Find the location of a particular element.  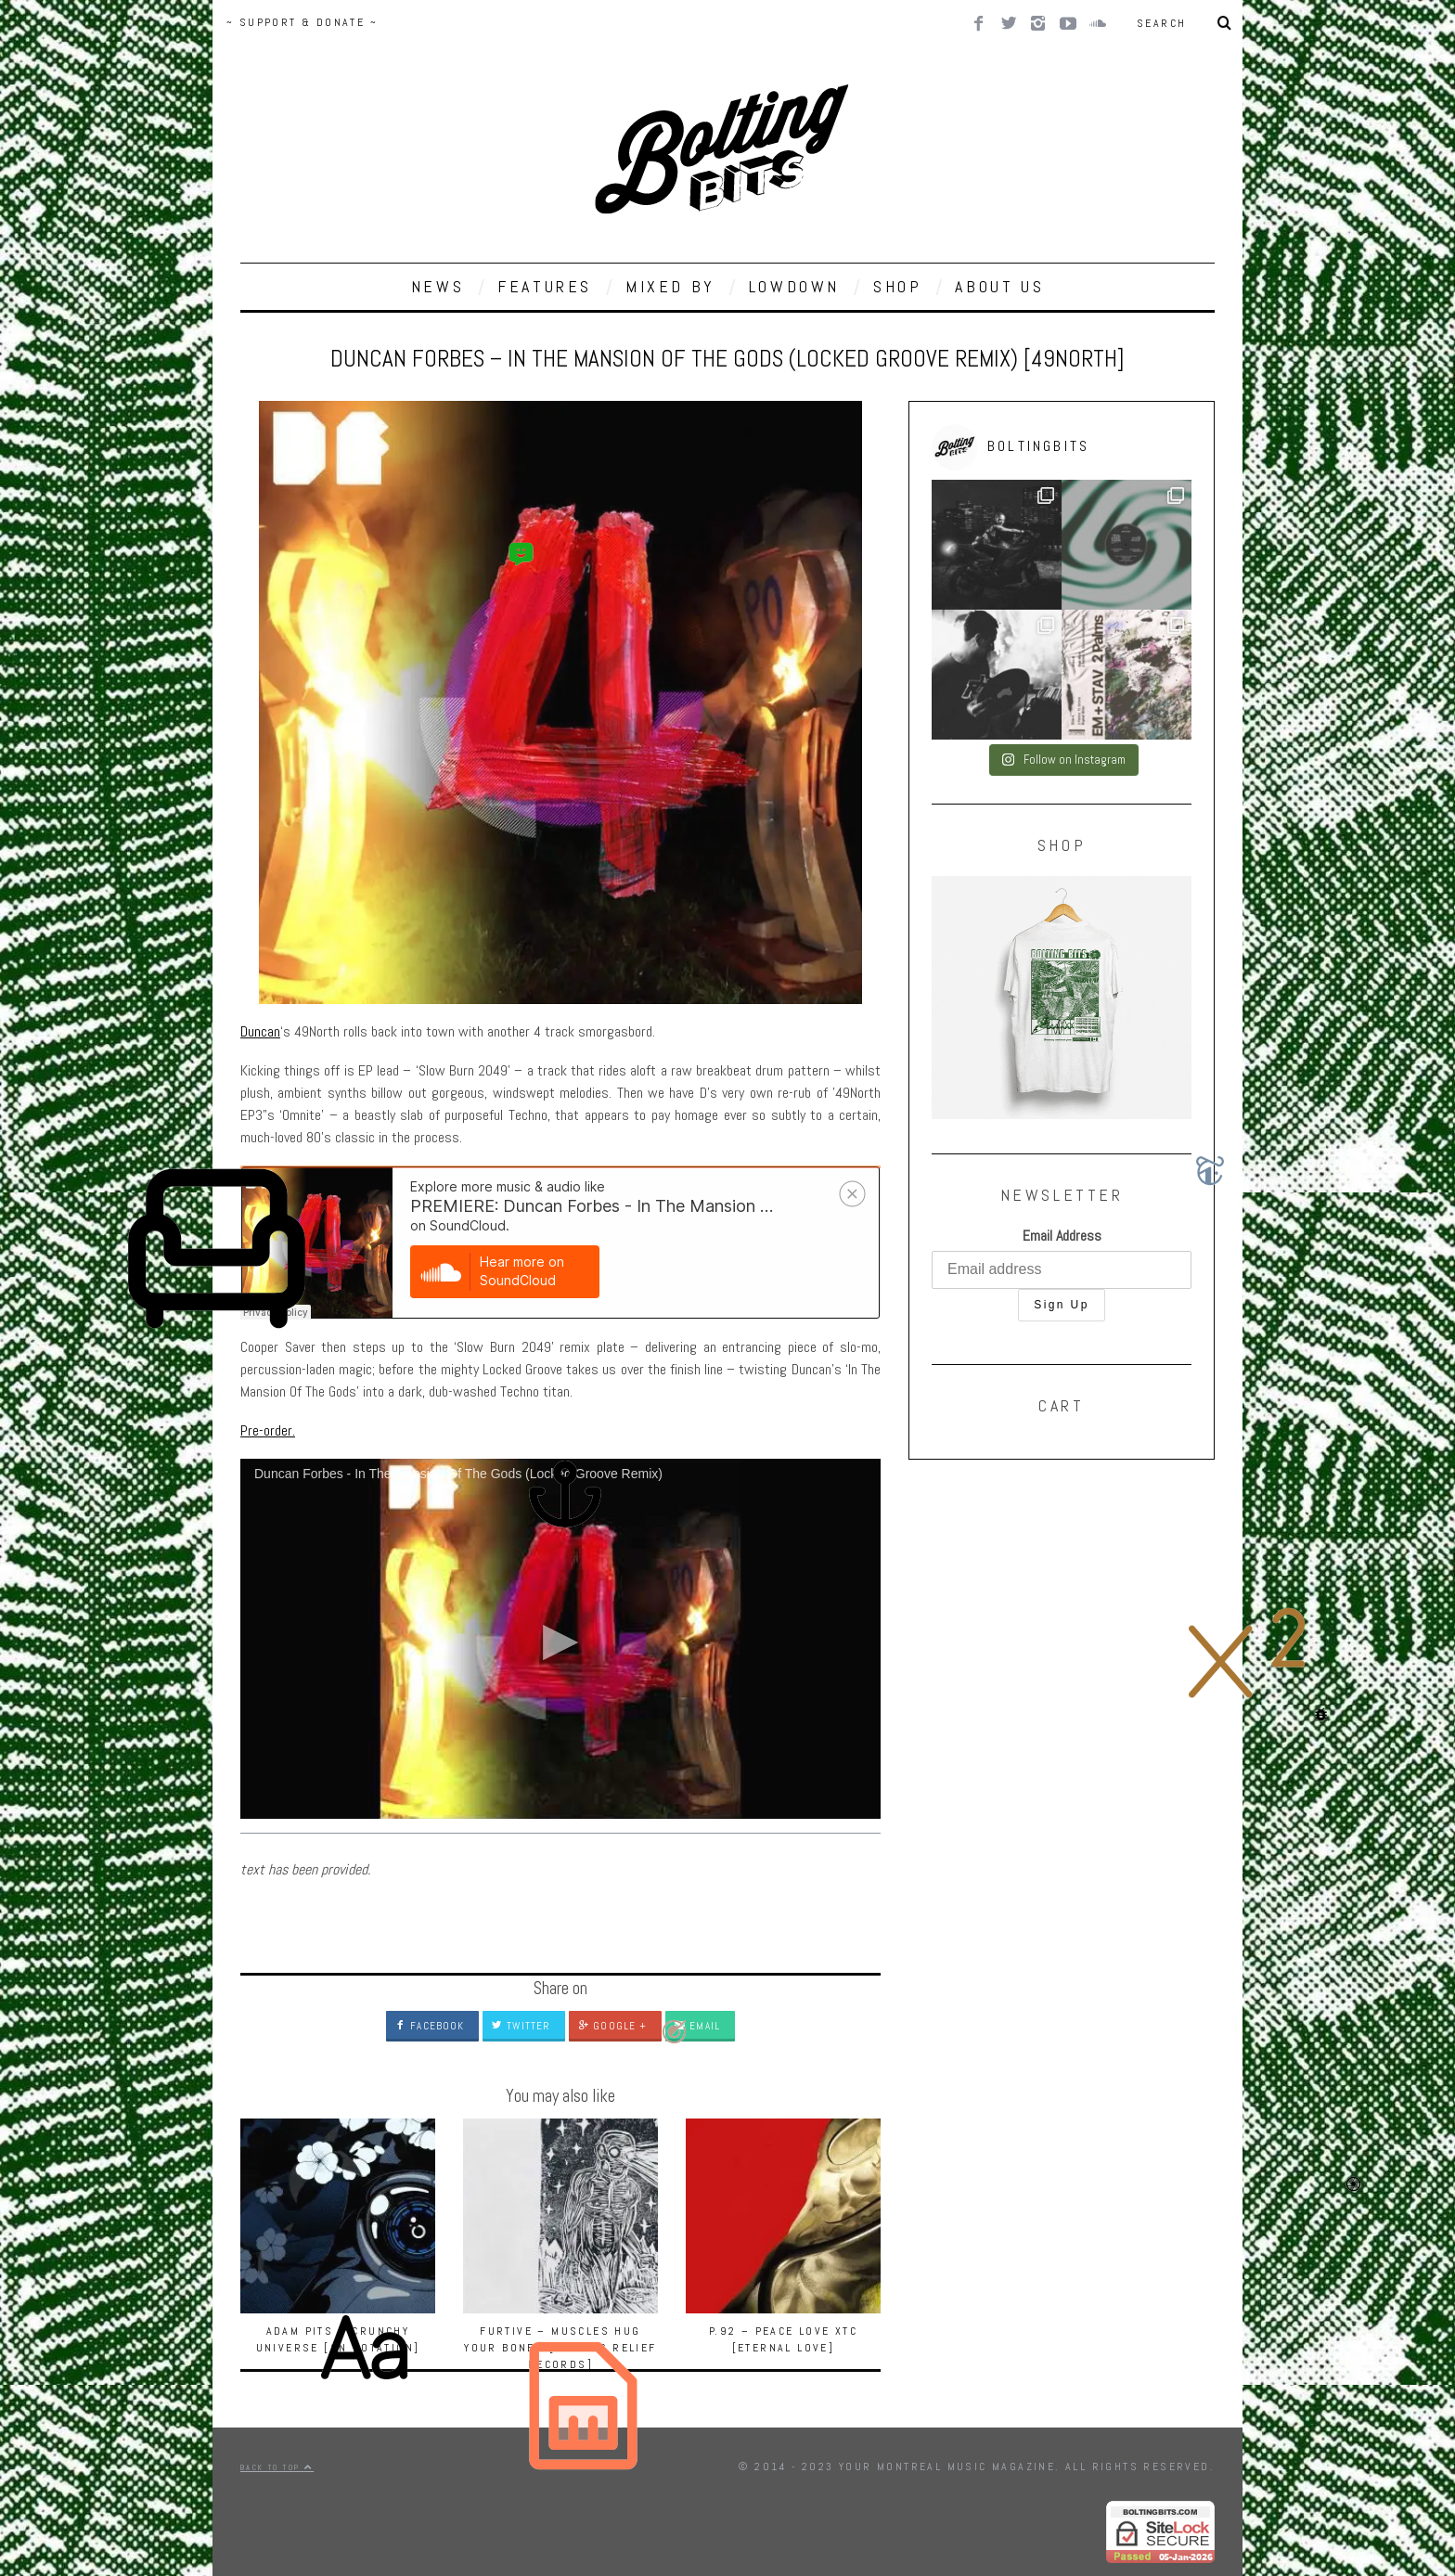

browse furniture or home decor items is located at coordinates (216, 1248).